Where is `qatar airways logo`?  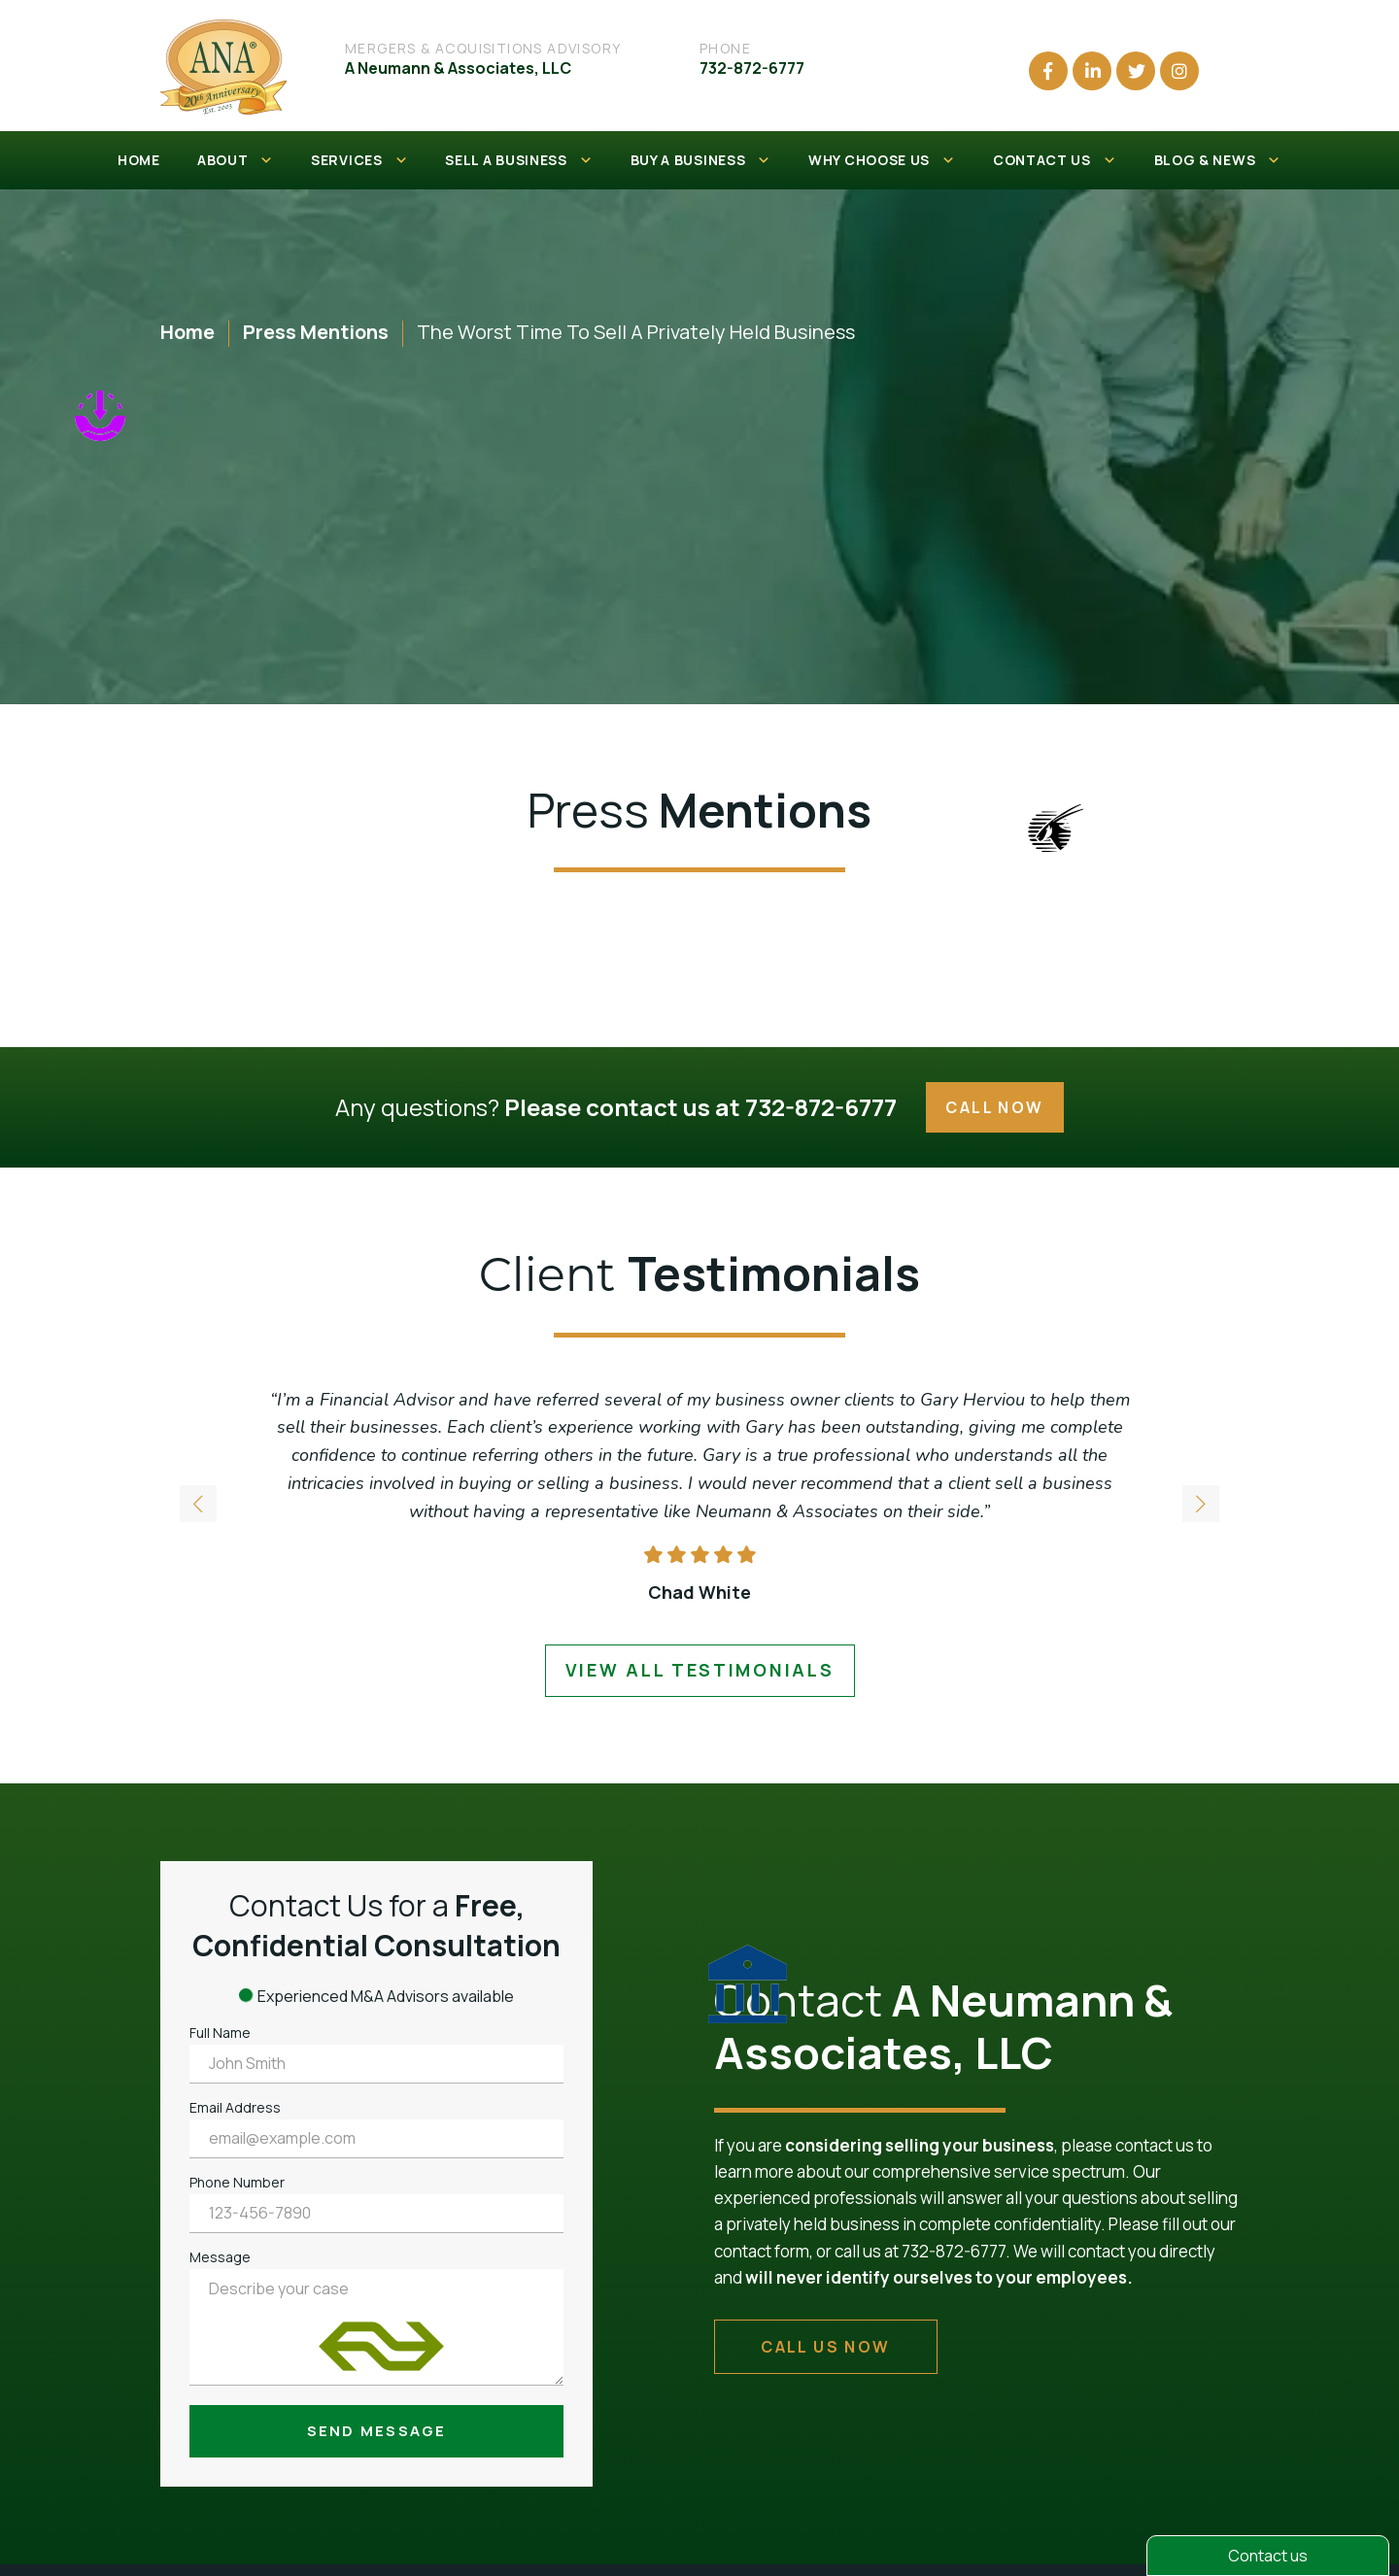
qatar airways logo is located at coordinates (1055, 828).